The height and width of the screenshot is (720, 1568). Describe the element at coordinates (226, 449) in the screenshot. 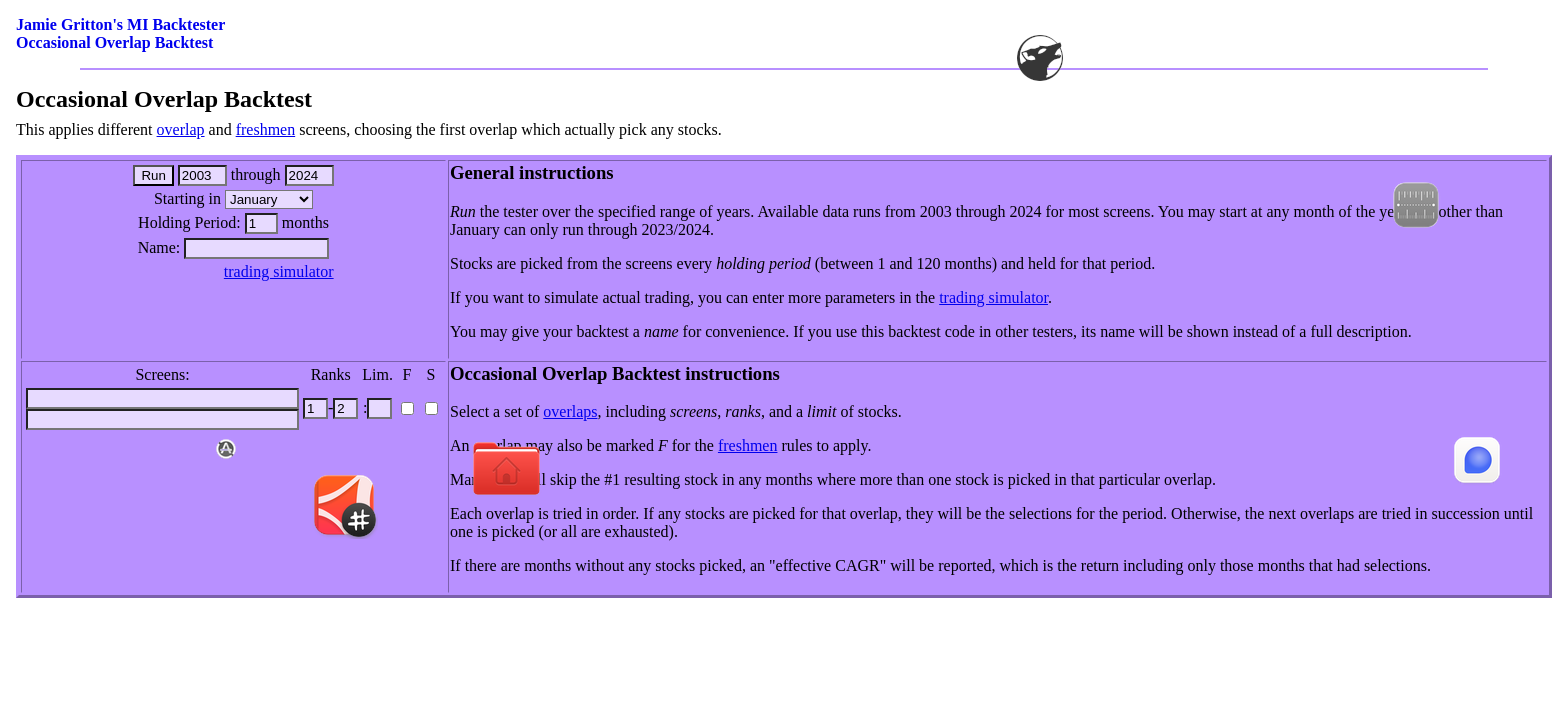

I see `check for available software updates` at that location.